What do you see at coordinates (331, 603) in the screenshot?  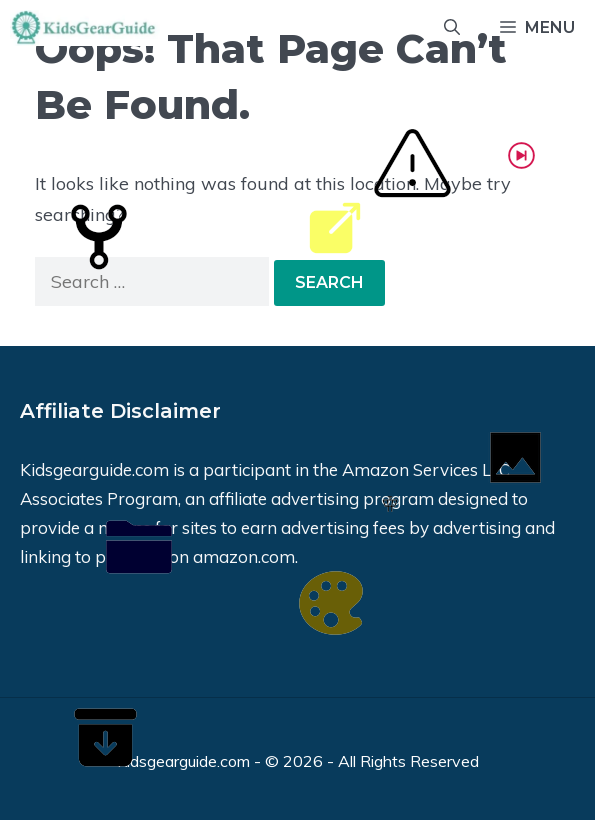 I see `open color picker or theme settings` at bounding box center [331, 603].